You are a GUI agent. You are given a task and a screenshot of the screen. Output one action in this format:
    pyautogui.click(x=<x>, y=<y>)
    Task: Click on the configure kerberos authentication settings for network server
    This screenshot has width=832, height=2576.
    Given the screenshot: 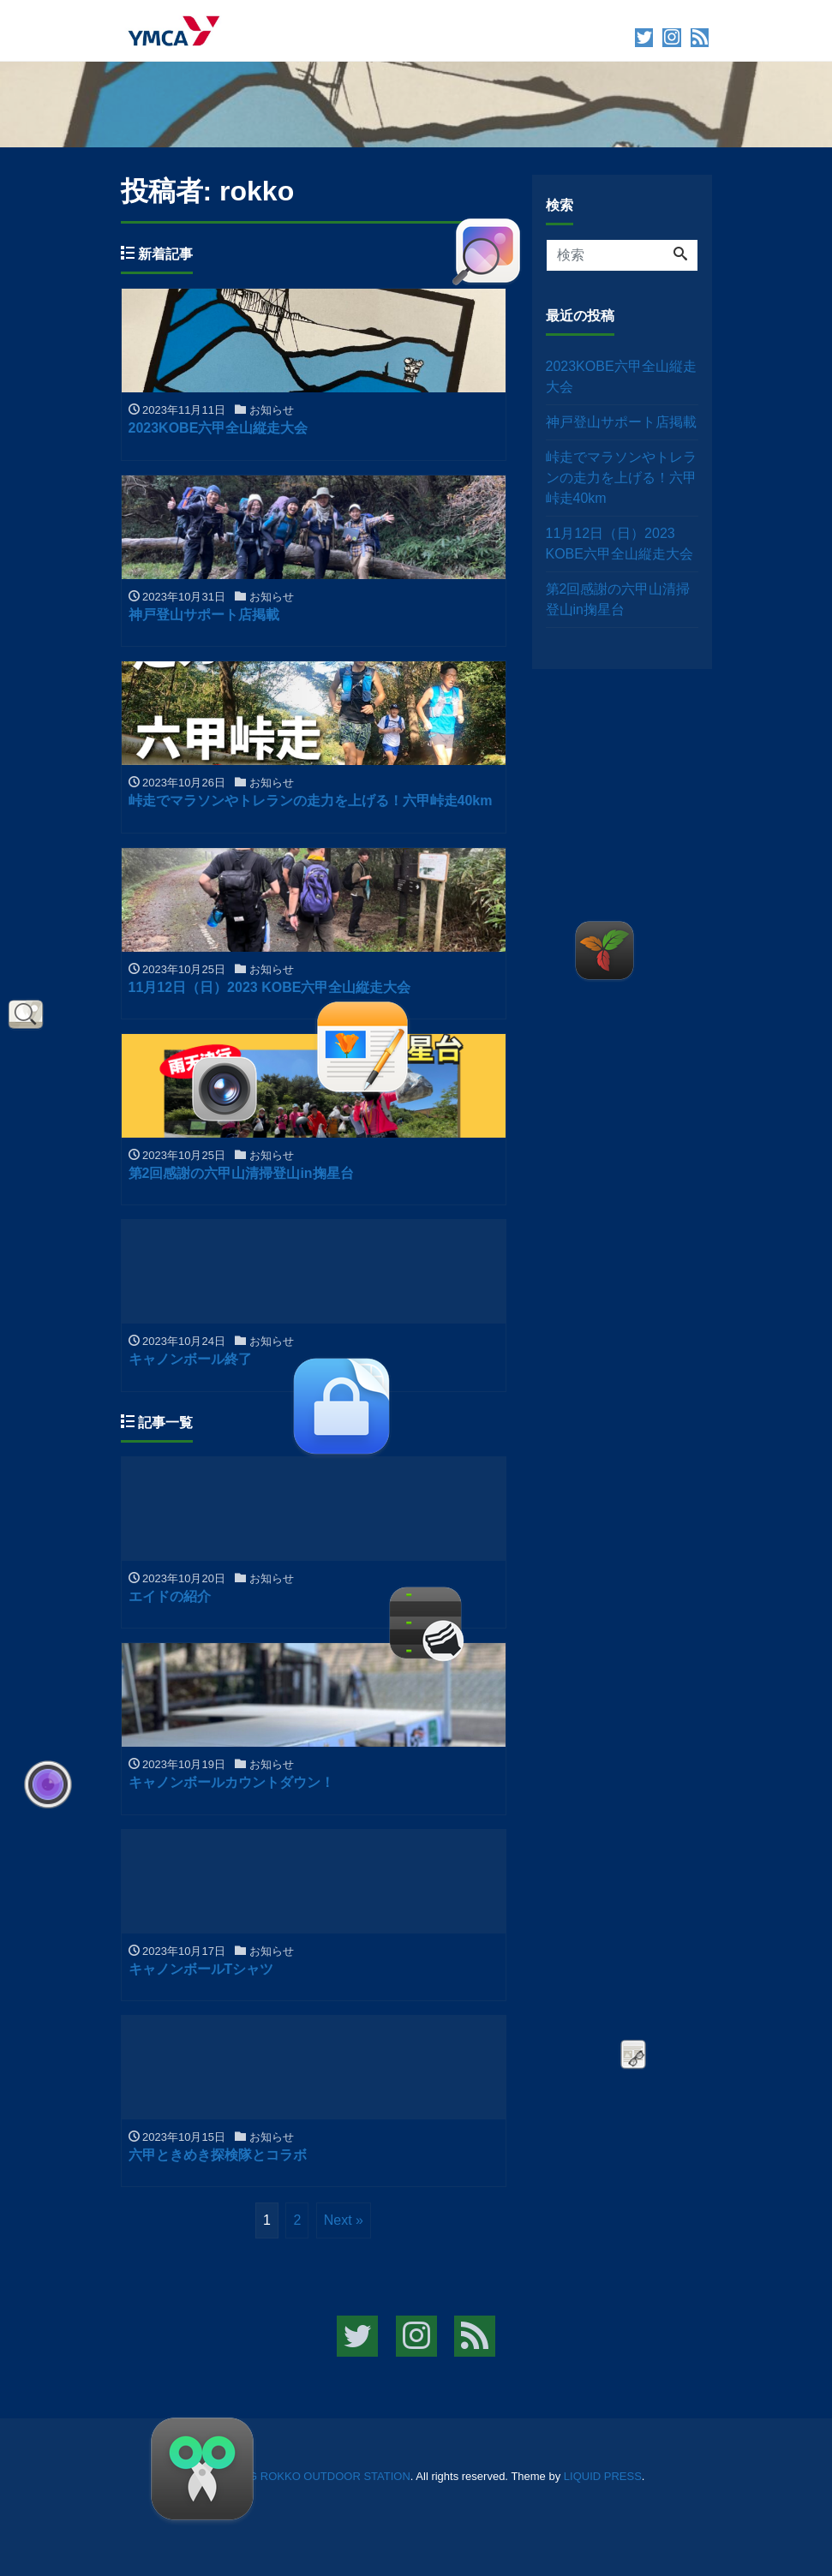 What is the action you would take?
    pyautogui.click(x=425, y=1623)
    